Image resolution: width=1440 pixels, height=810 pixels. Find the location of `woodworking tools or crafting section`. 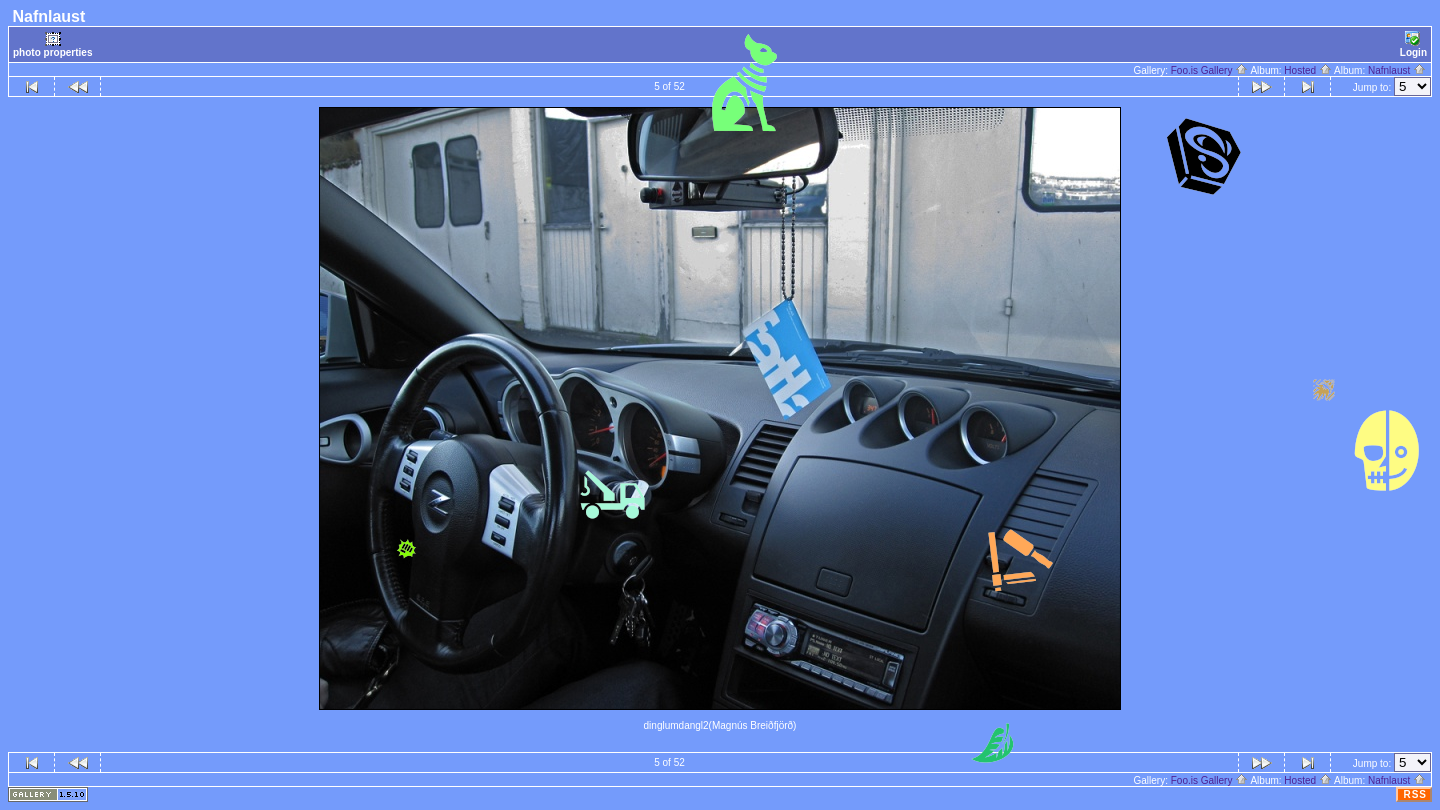

woodworking tools or crafting section is located at coordinates (1020, 560).